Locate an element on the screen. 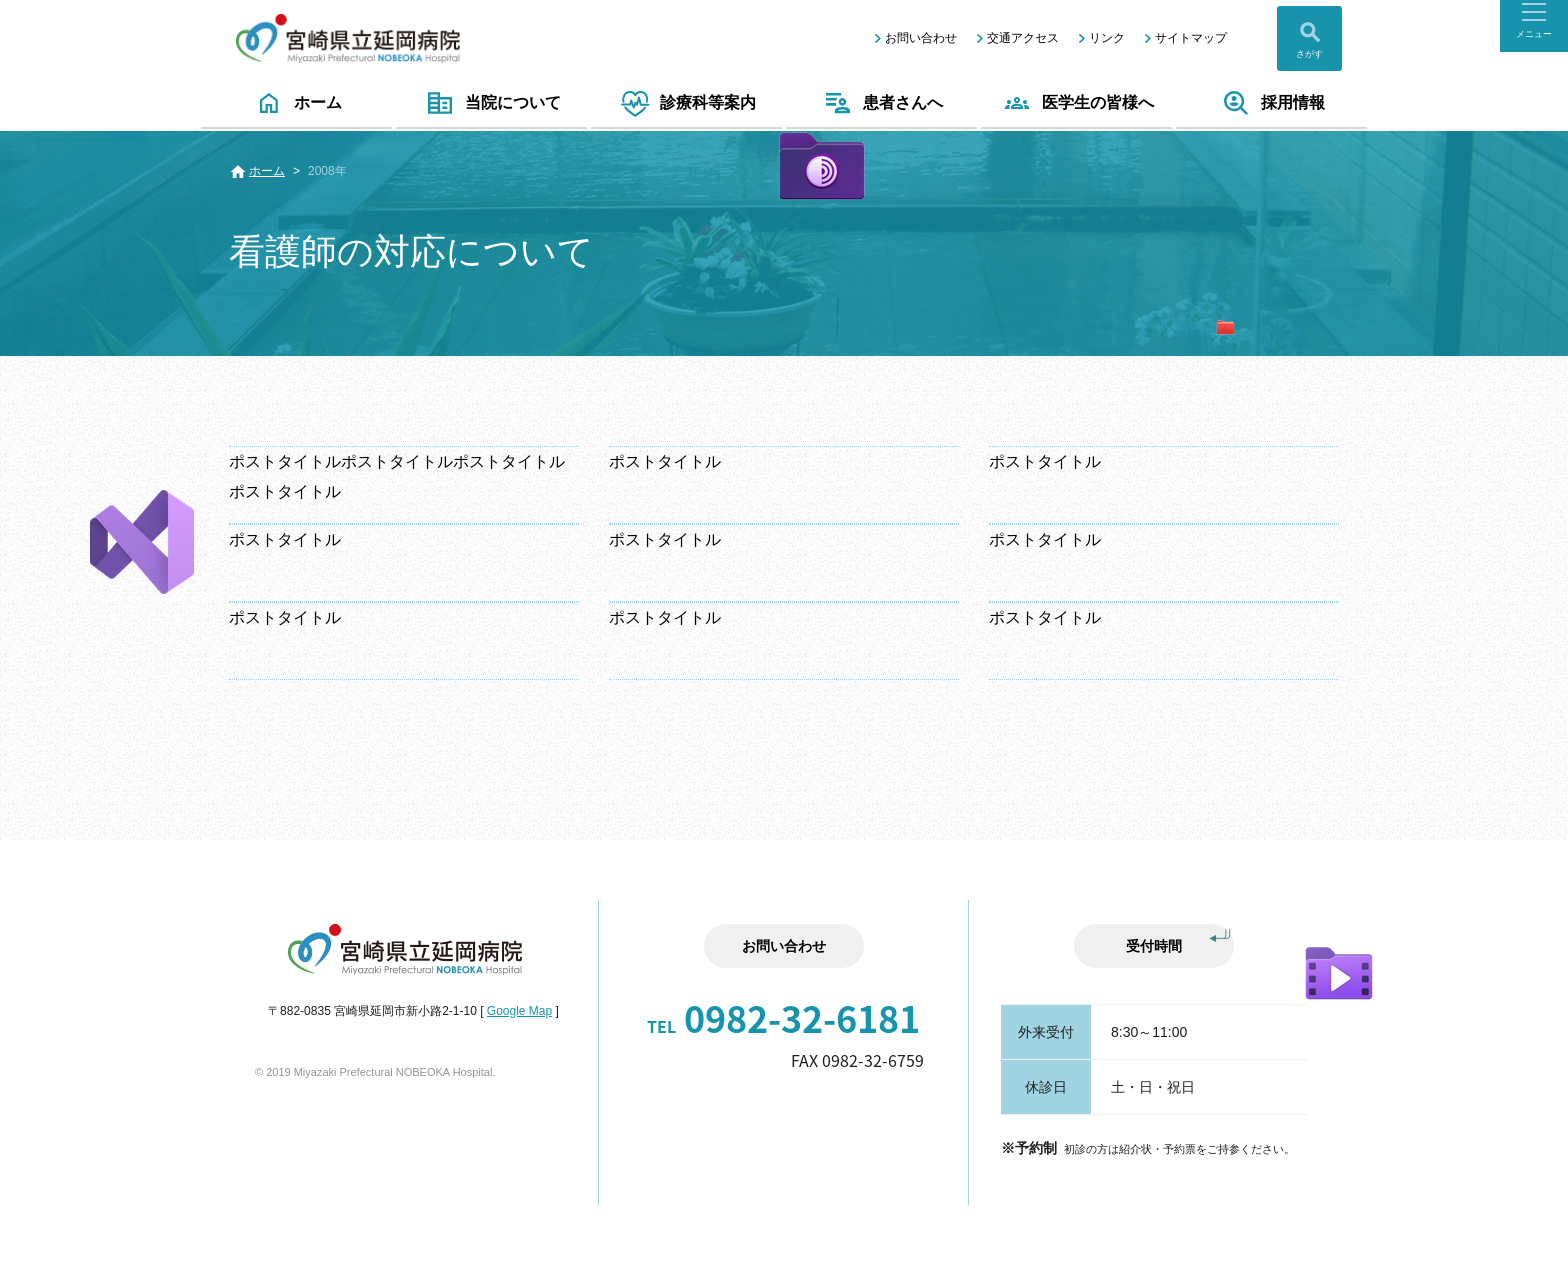  open your videos folder is located at coordinates (1339, 975).